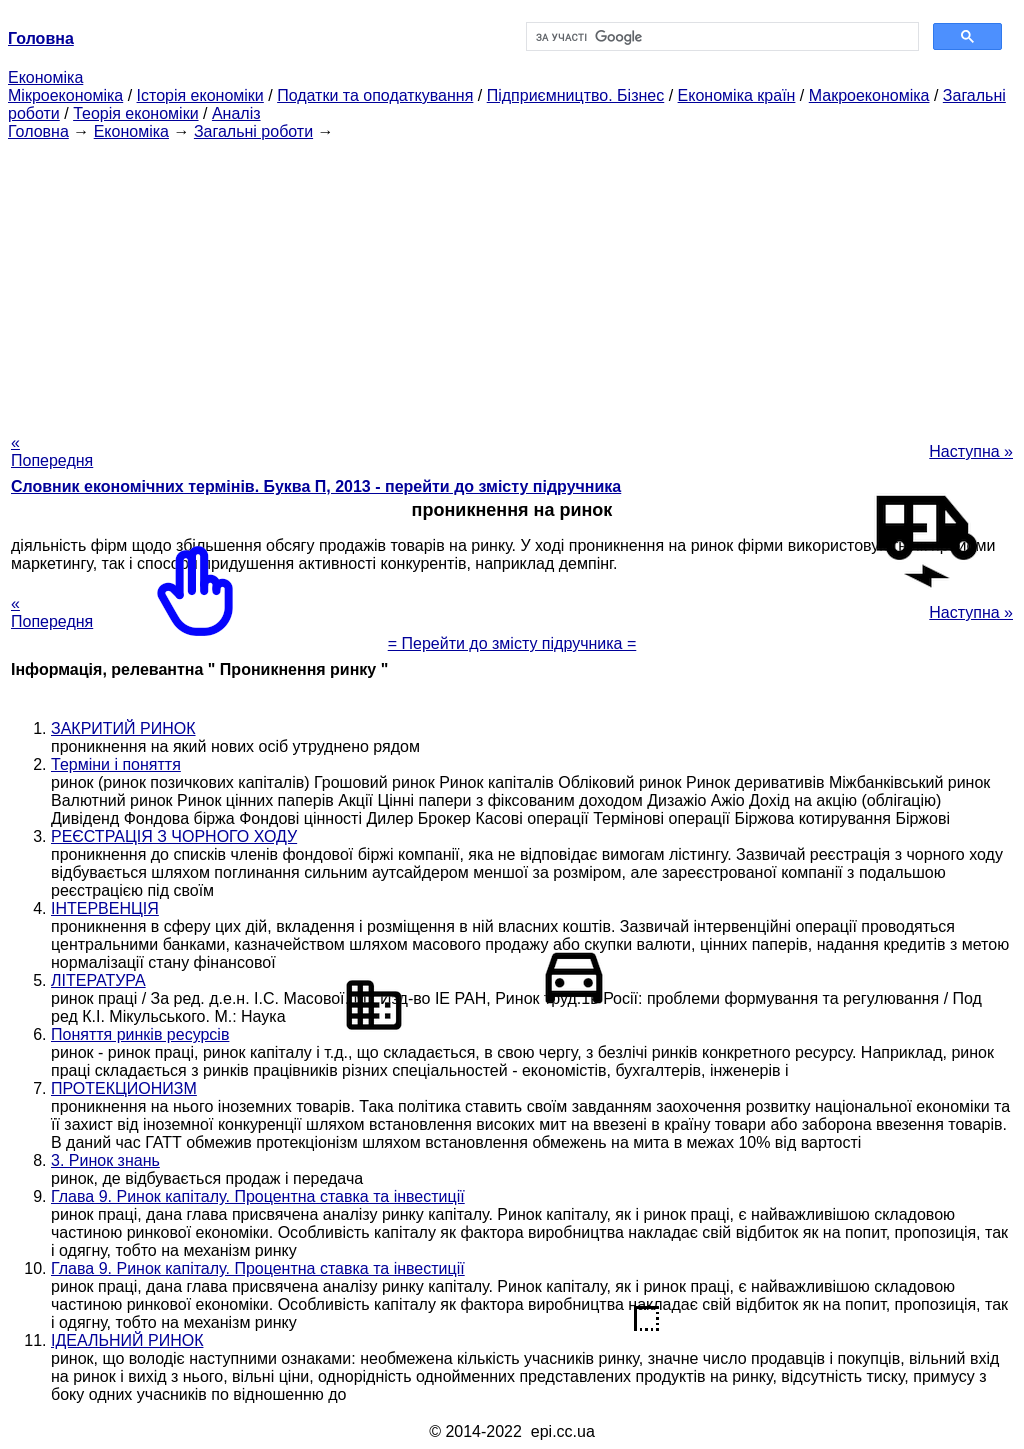 The height and width of the screenshot is (1449, 1024). I want to click on view estimated time of arrival for your drive, so click(574, 978).